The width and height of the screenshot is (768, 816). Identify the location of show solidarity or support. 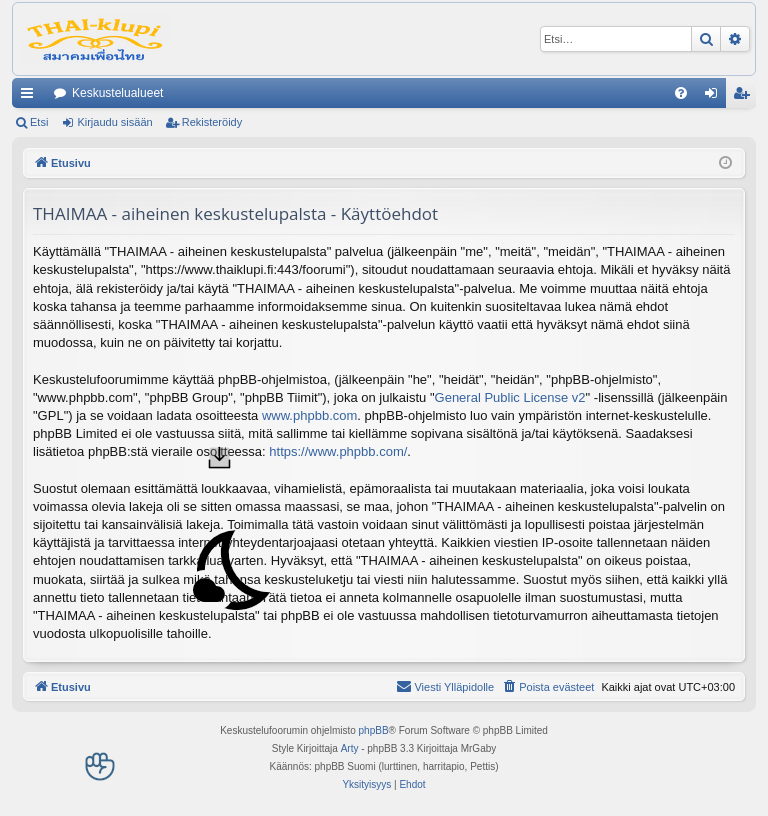
(100, 766).